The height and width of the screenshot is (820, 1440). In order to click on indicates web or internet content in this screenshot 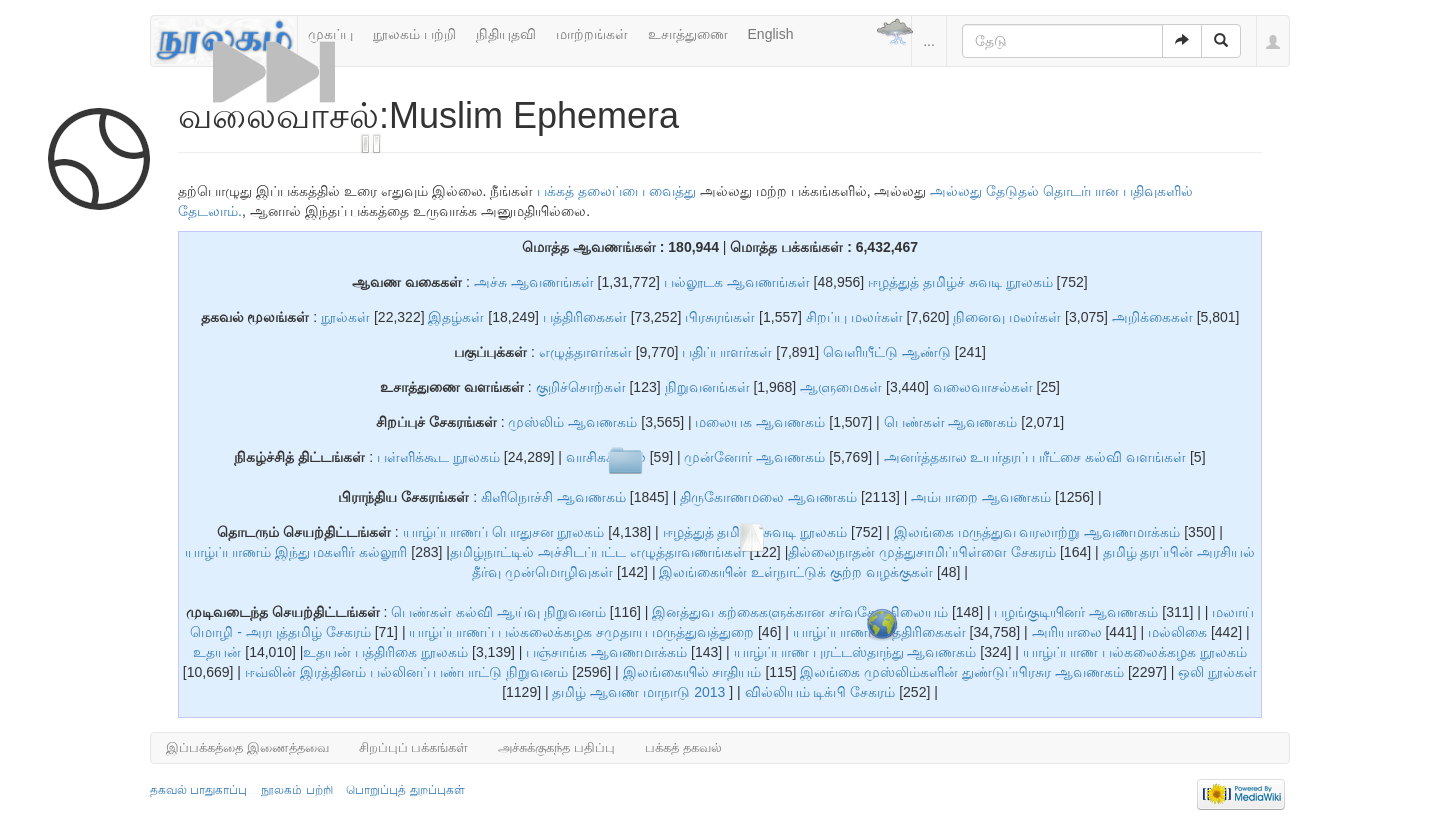, I will do `click(882, 624)`.